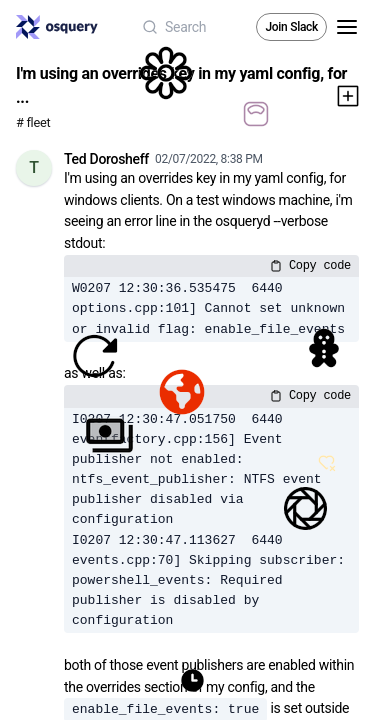  Describe the element at coordinates (96, 356) in the screenshot. I see `refresh or reload the current page` at that location.